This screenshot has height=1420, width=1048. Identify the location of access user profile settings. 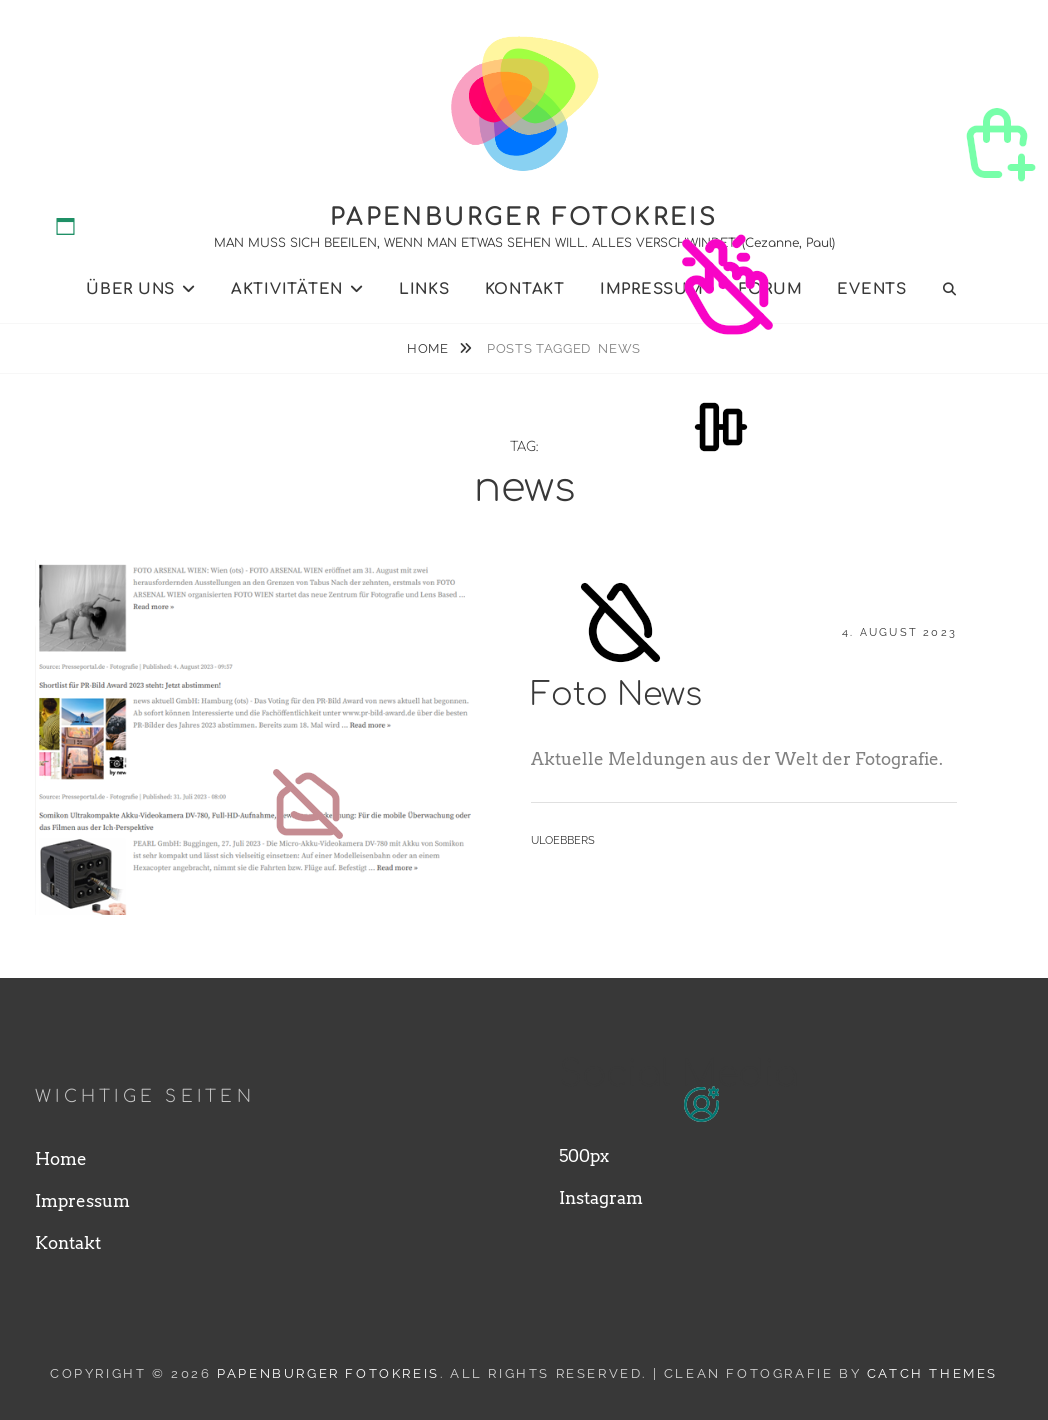
(701, 1104).